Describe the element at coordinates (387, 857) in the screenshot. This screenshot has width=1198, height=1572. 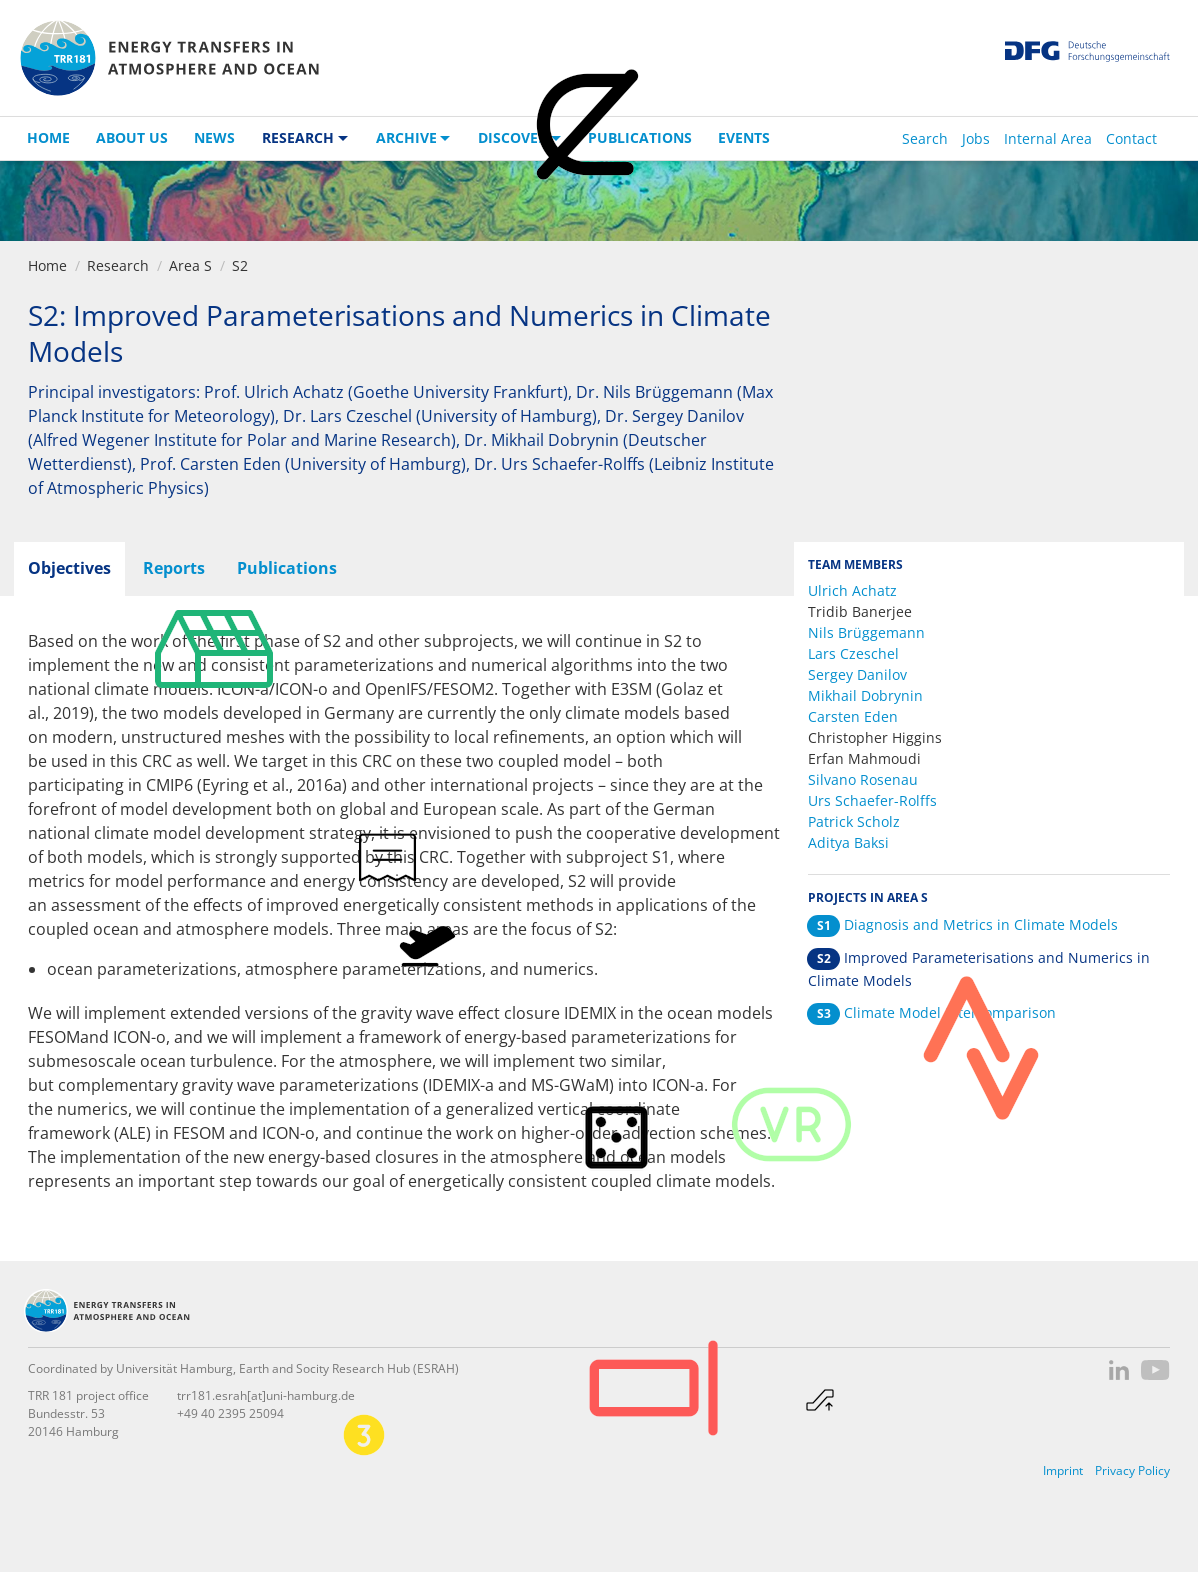
I see `view purchase receipt or transaction history` at that location.